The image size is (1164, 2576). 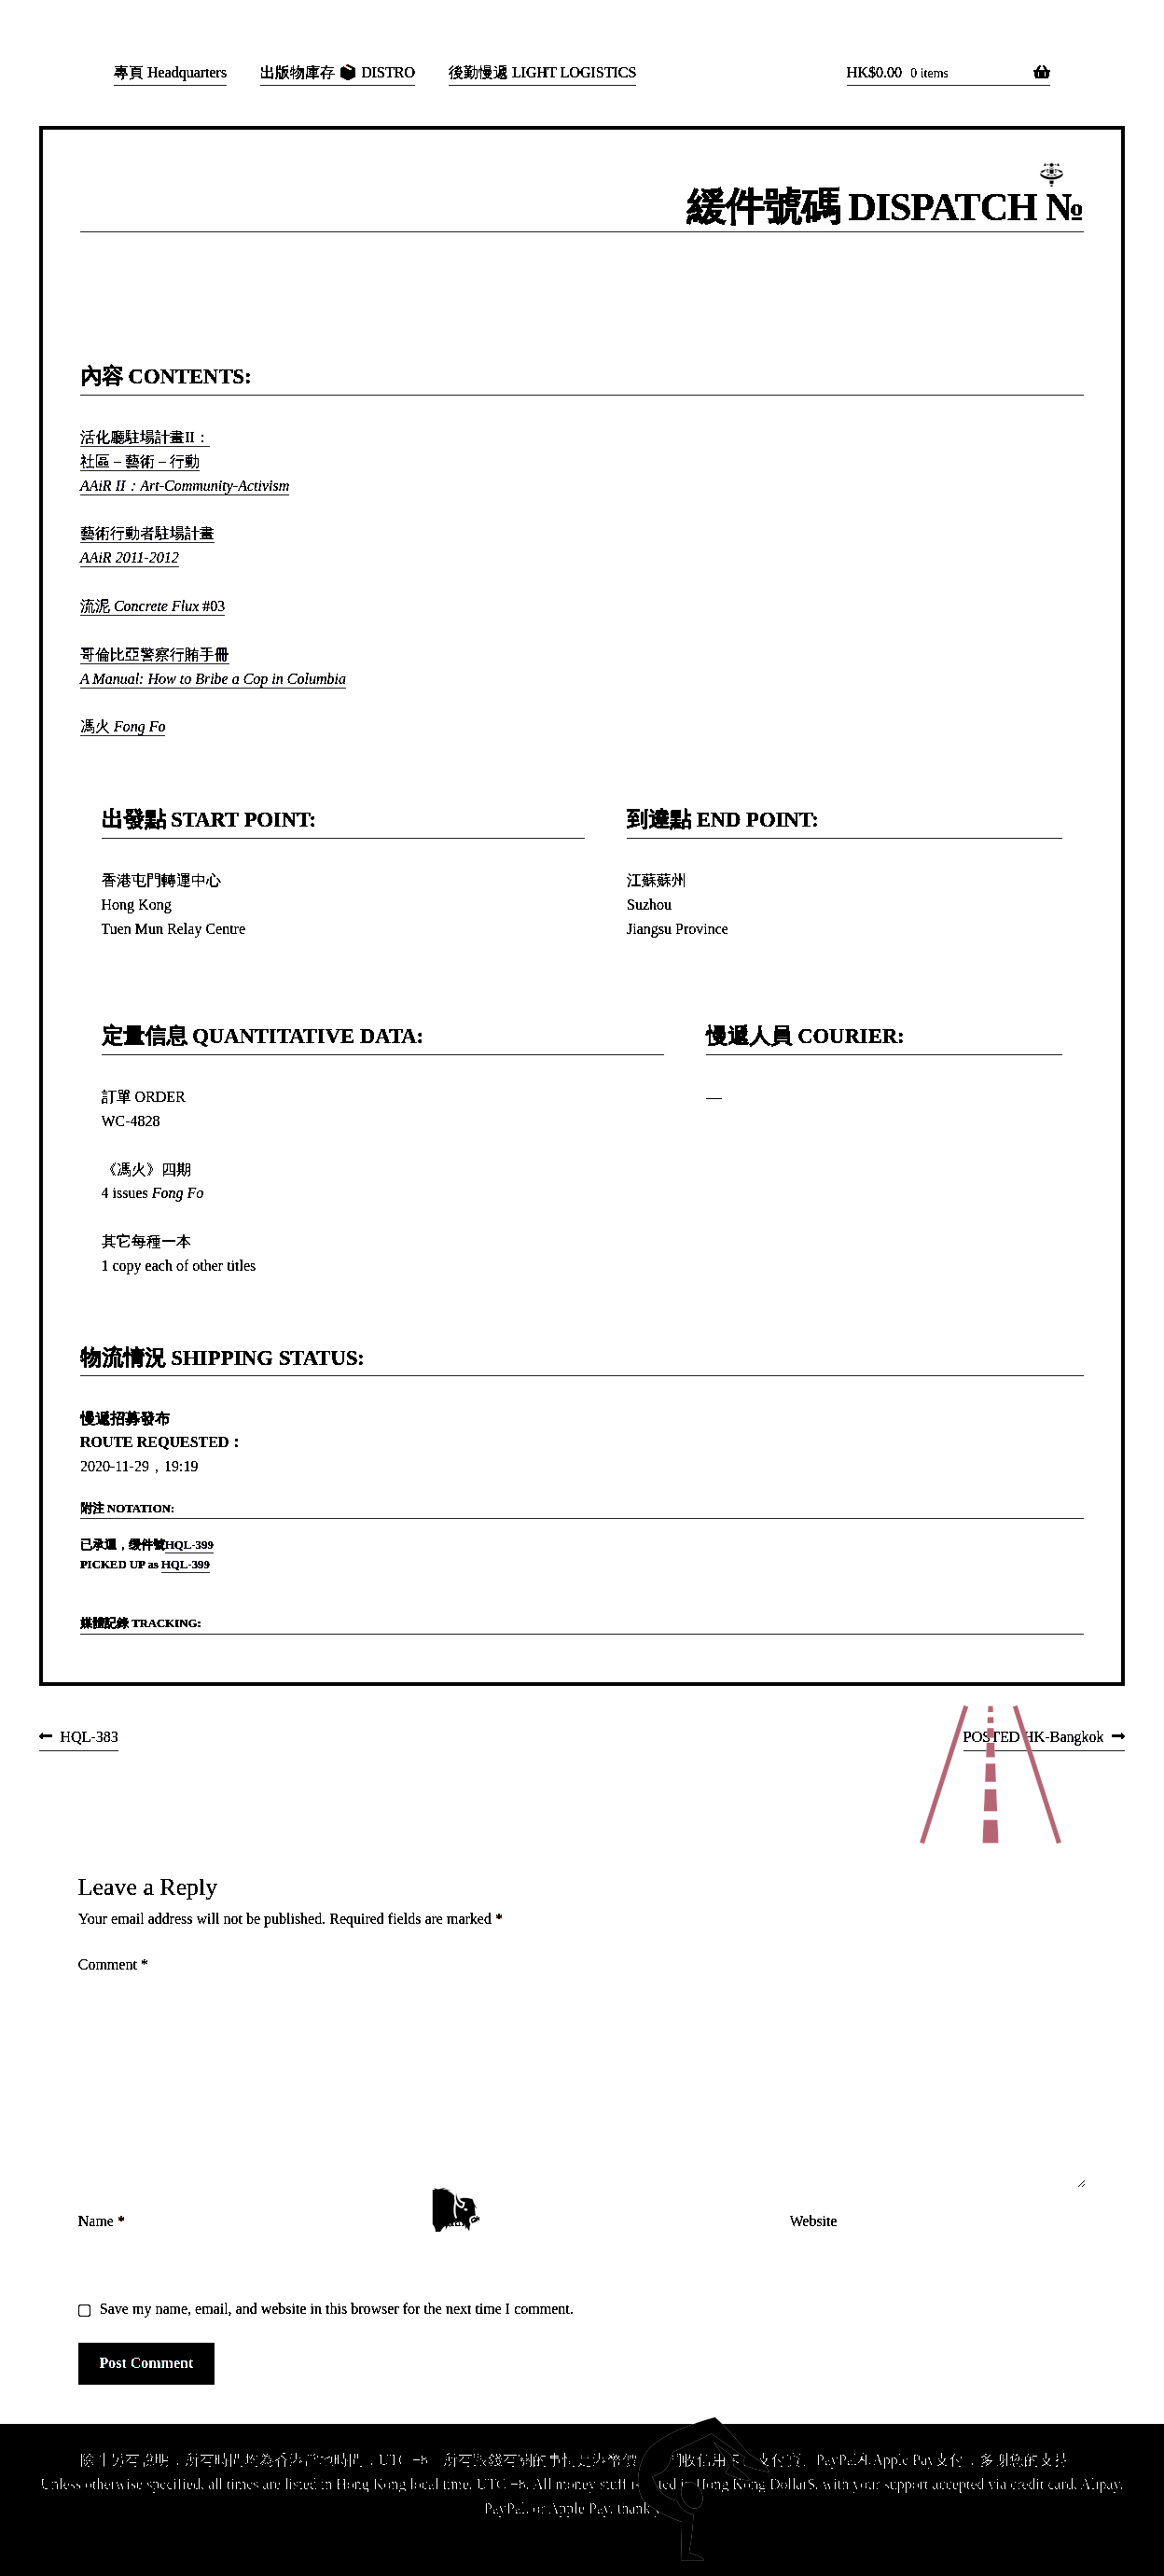 What do you see at coordinates (454, 2209) in the screenshot?
I see `represents a buffalo or bison in a game context` at bounding box center [454, 2209].